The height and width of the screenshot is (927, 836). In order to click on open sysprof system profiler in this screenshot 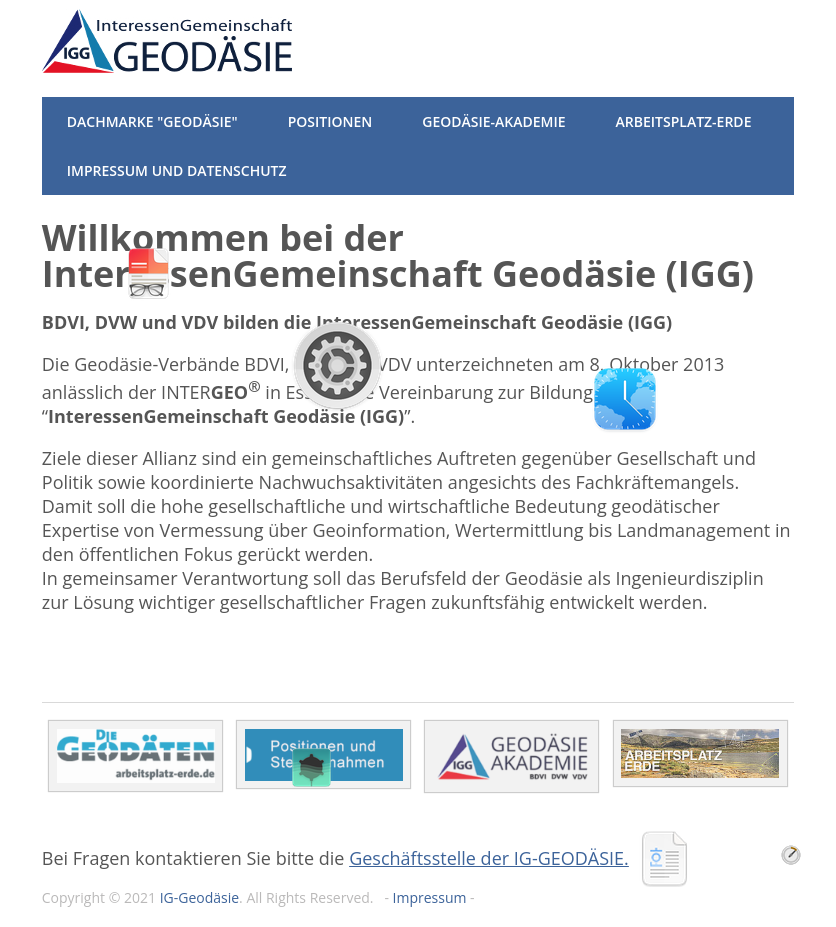, I will do `click(791, 855)`.